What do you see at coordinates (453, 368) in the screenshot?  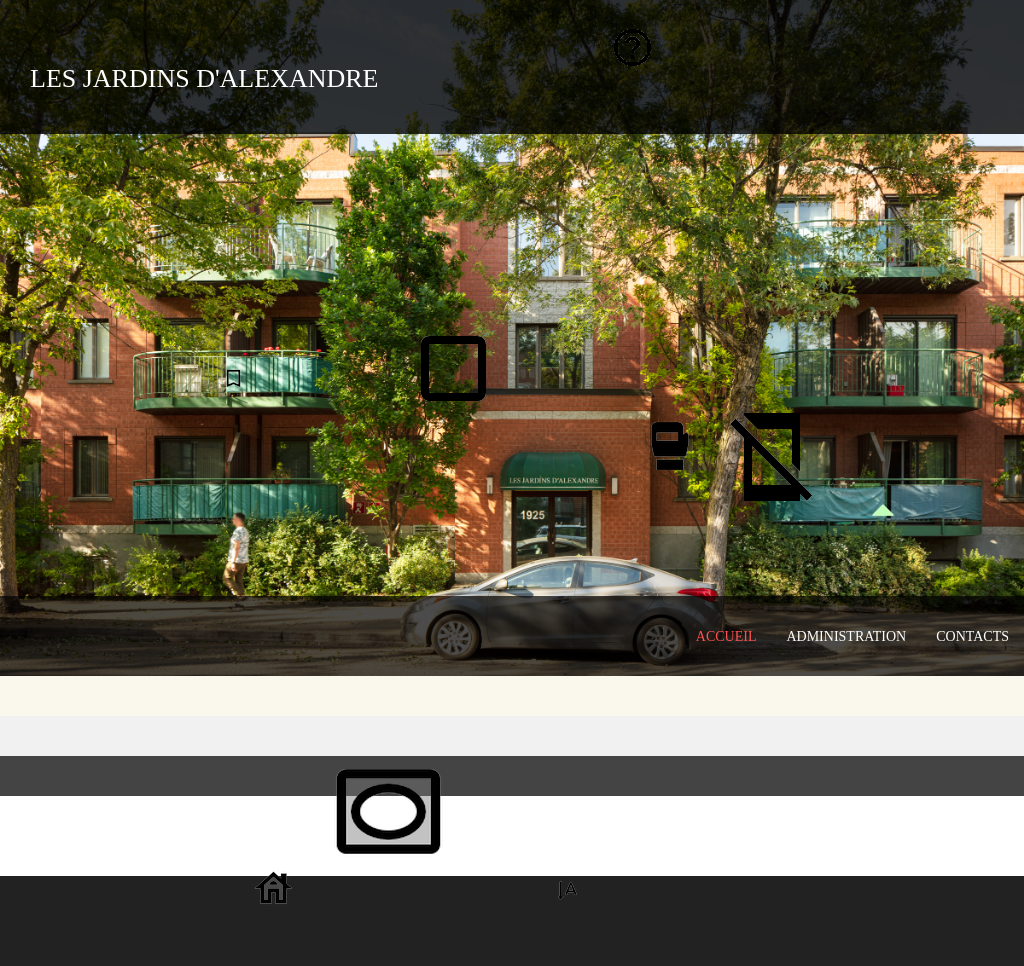 I see `crop image to square aspect ratio` at bounding box center [453, 368].